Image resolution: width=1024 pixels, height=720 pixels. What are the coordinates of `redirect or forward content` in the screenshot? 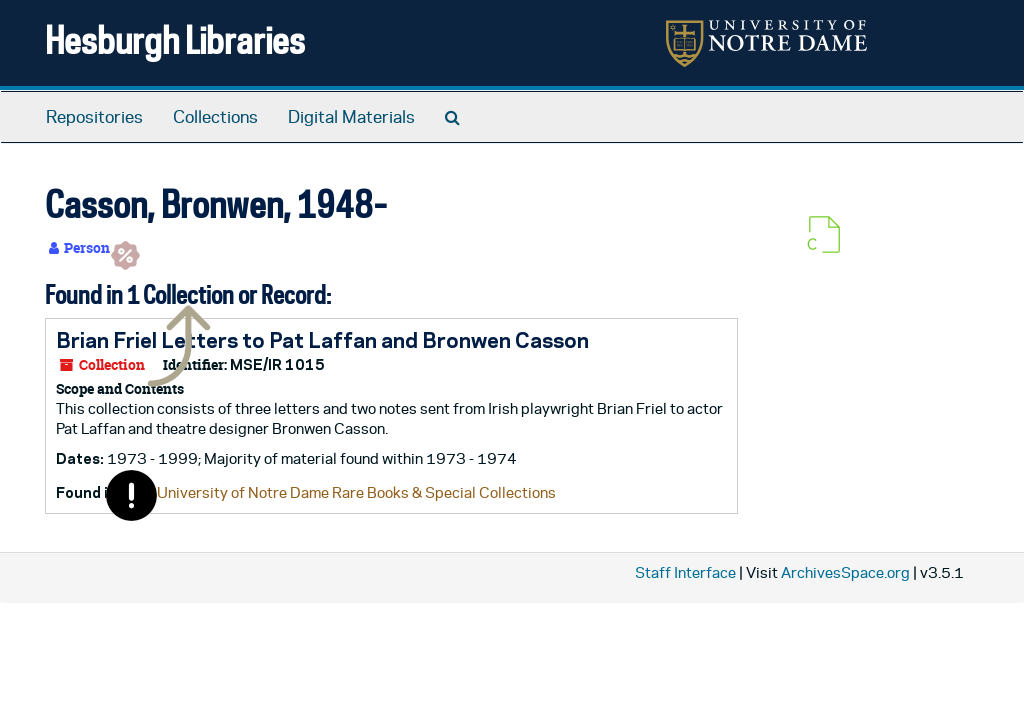 It's located at (179, 346).